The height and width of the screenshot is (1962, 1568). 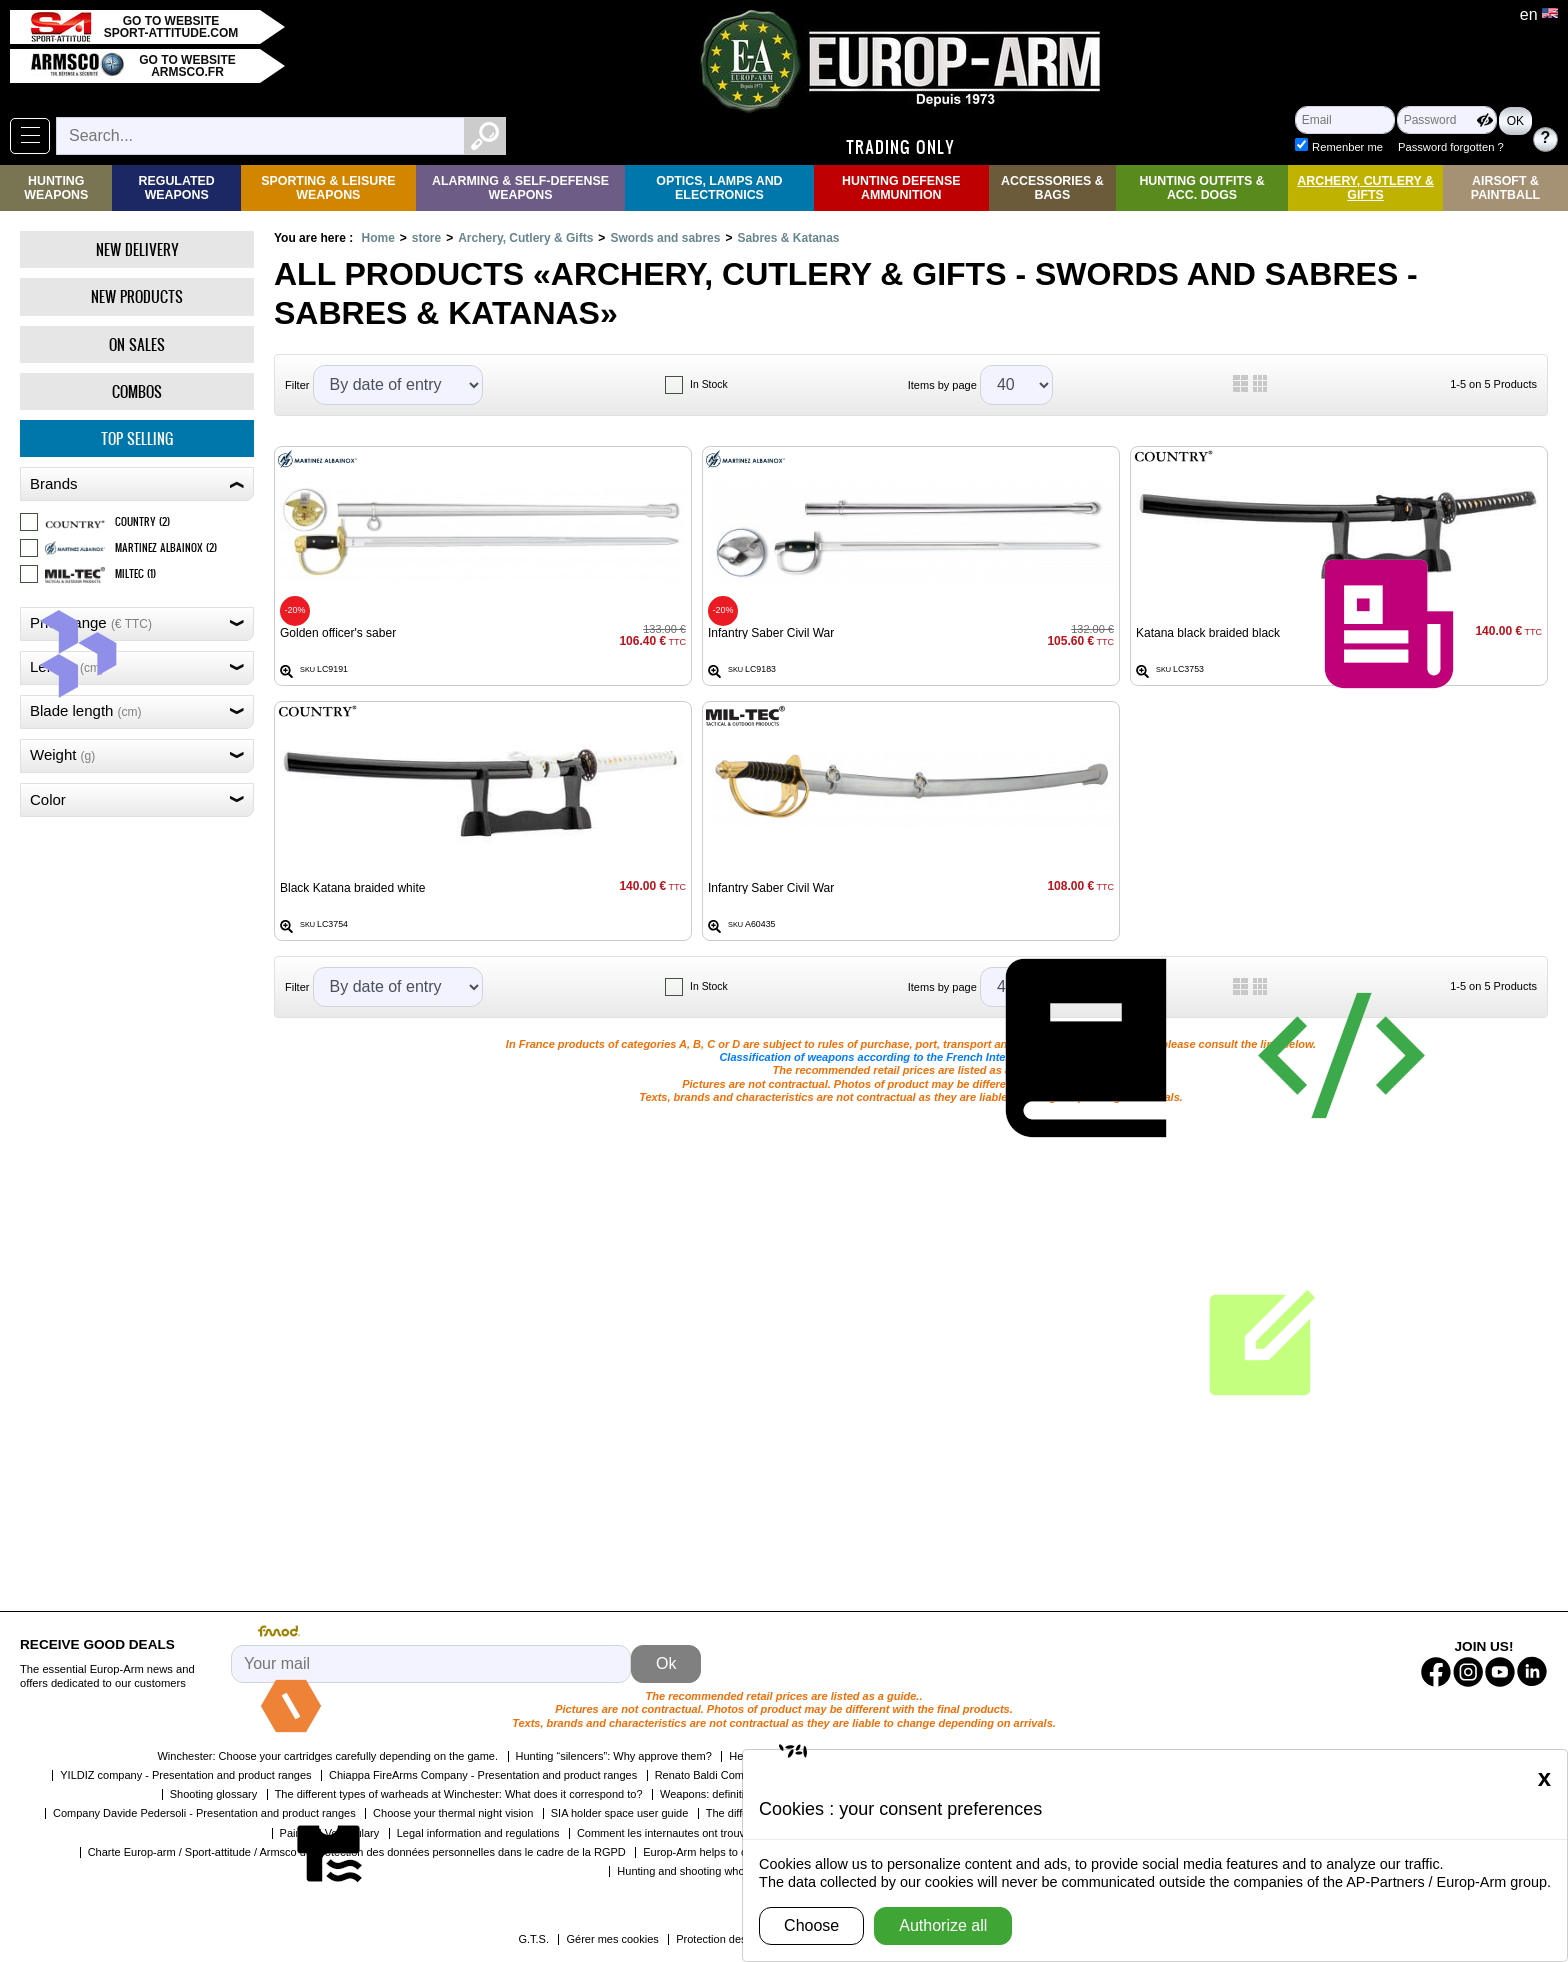 What do you see at coordinates (78, 654) in the screenshot?
I see `open dovetail app` at bounding box center [78, 654].